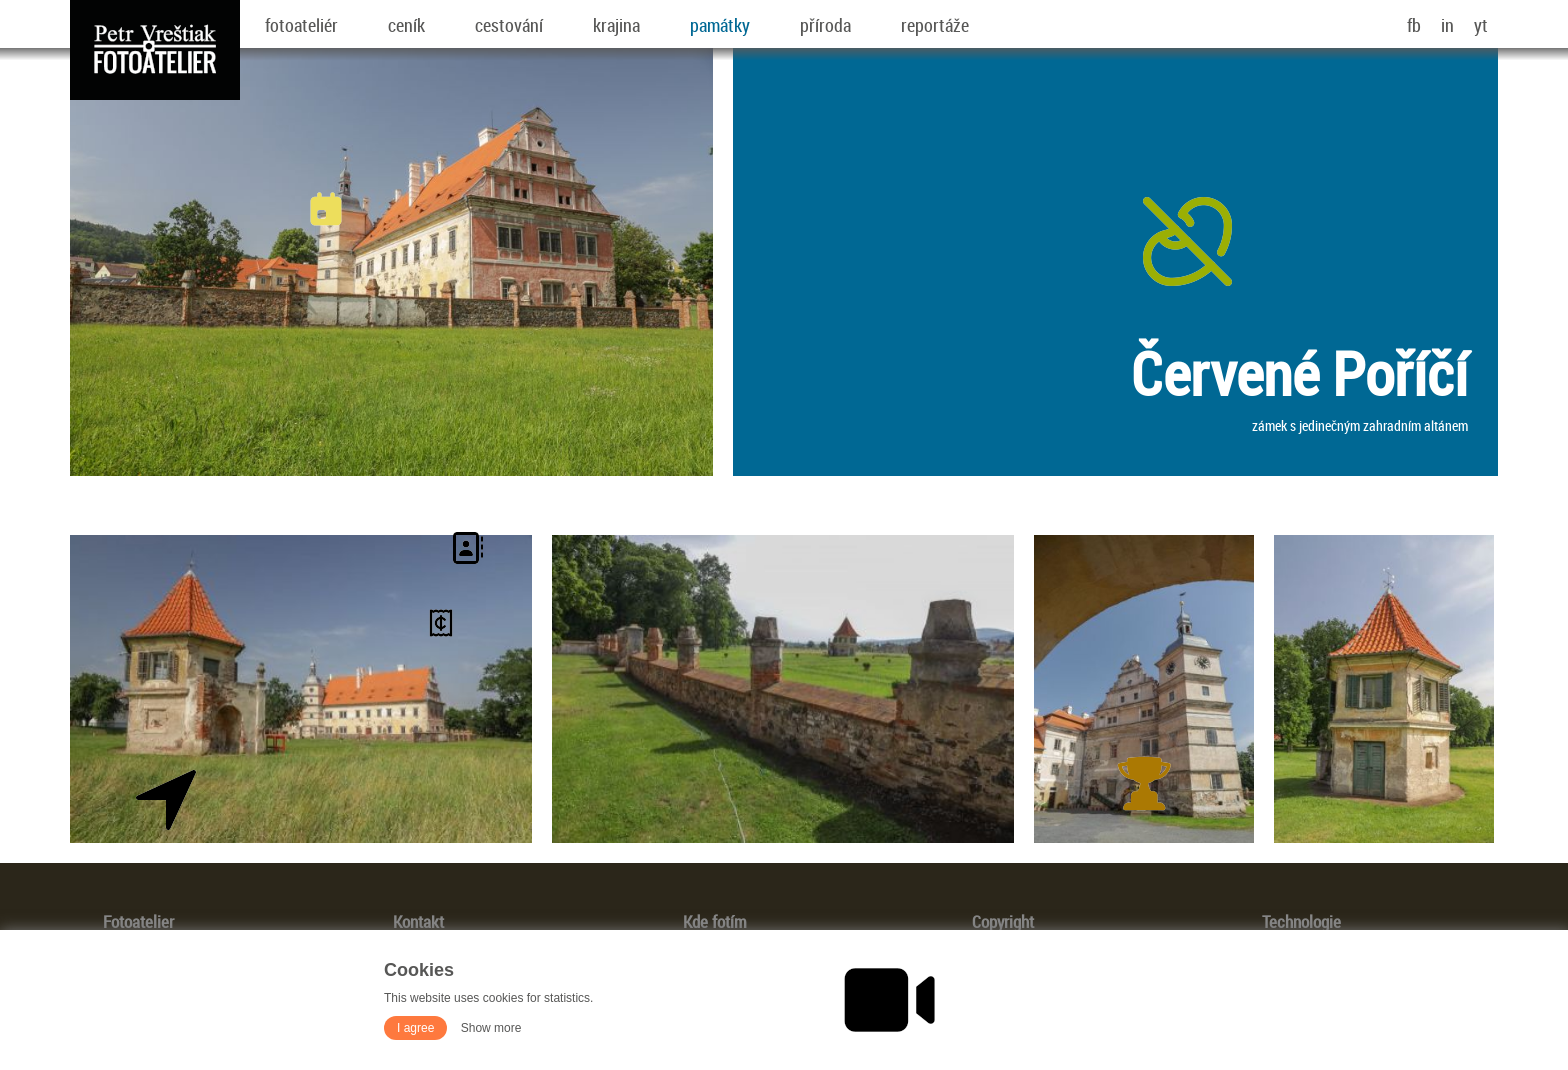 This screenshot has width=1568, height=1070. What do you see at coordinates (467, 548) in the screenshot?
I see `open your contacts list` at bounding box center [467, 548].